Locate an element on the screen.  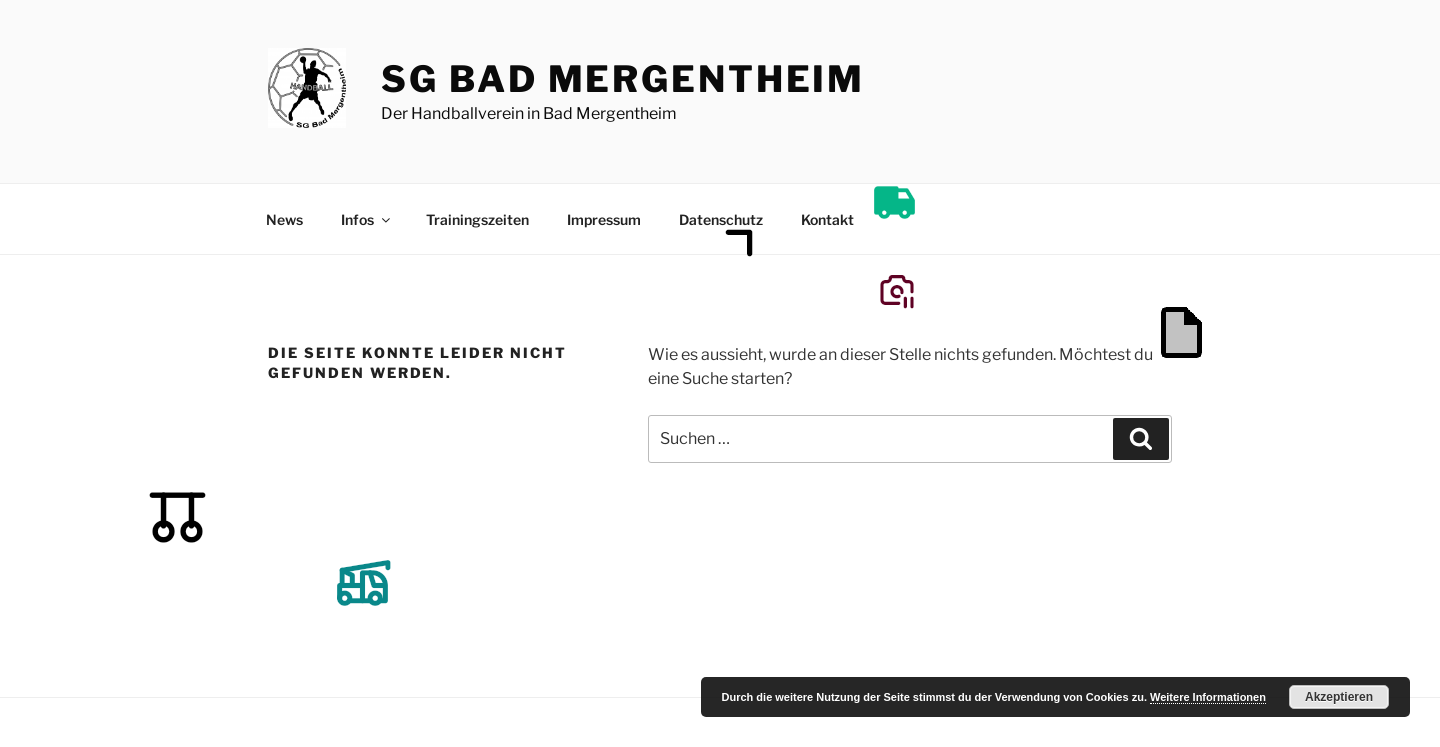
gymnastics rings equipment indicator is located at coordinates (177, 517).